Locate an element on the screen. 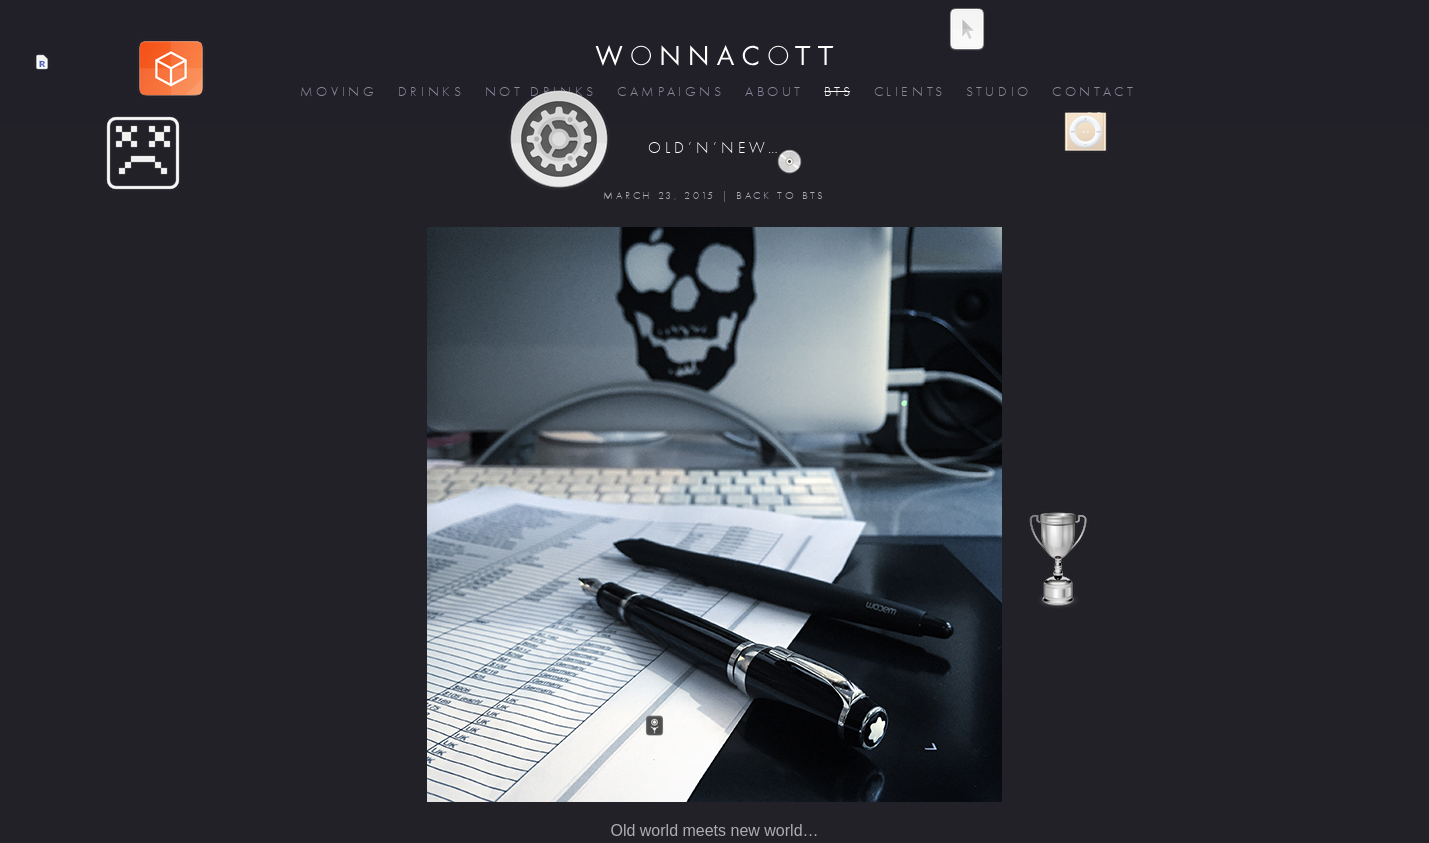 The image size is (1429, 843). indicates a dvd-r disc drive or media is located at coordinates (789, 161).